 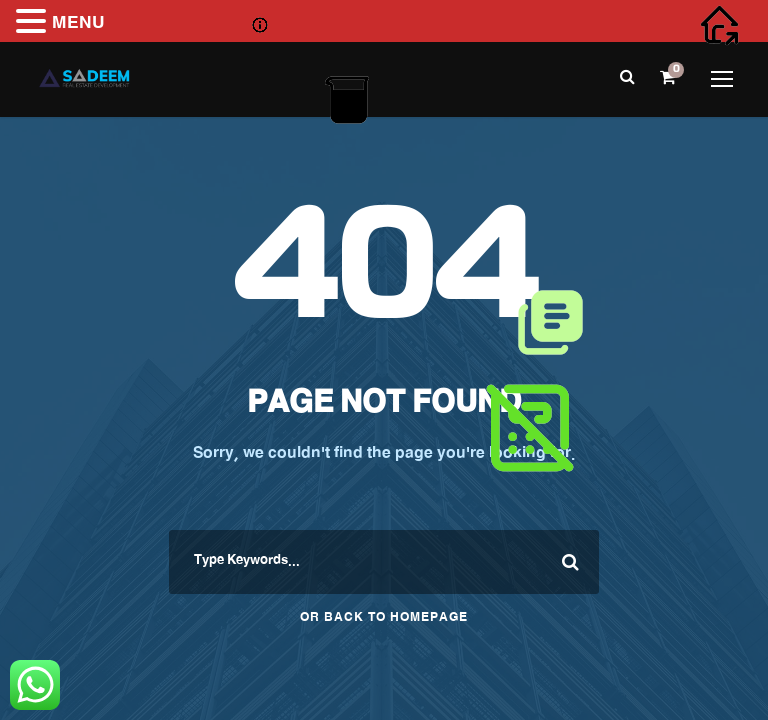 What do you see at coordinates (347, 100) in the screenshot?
I see `access experimental or beta features` at bounding box center [347, 100].